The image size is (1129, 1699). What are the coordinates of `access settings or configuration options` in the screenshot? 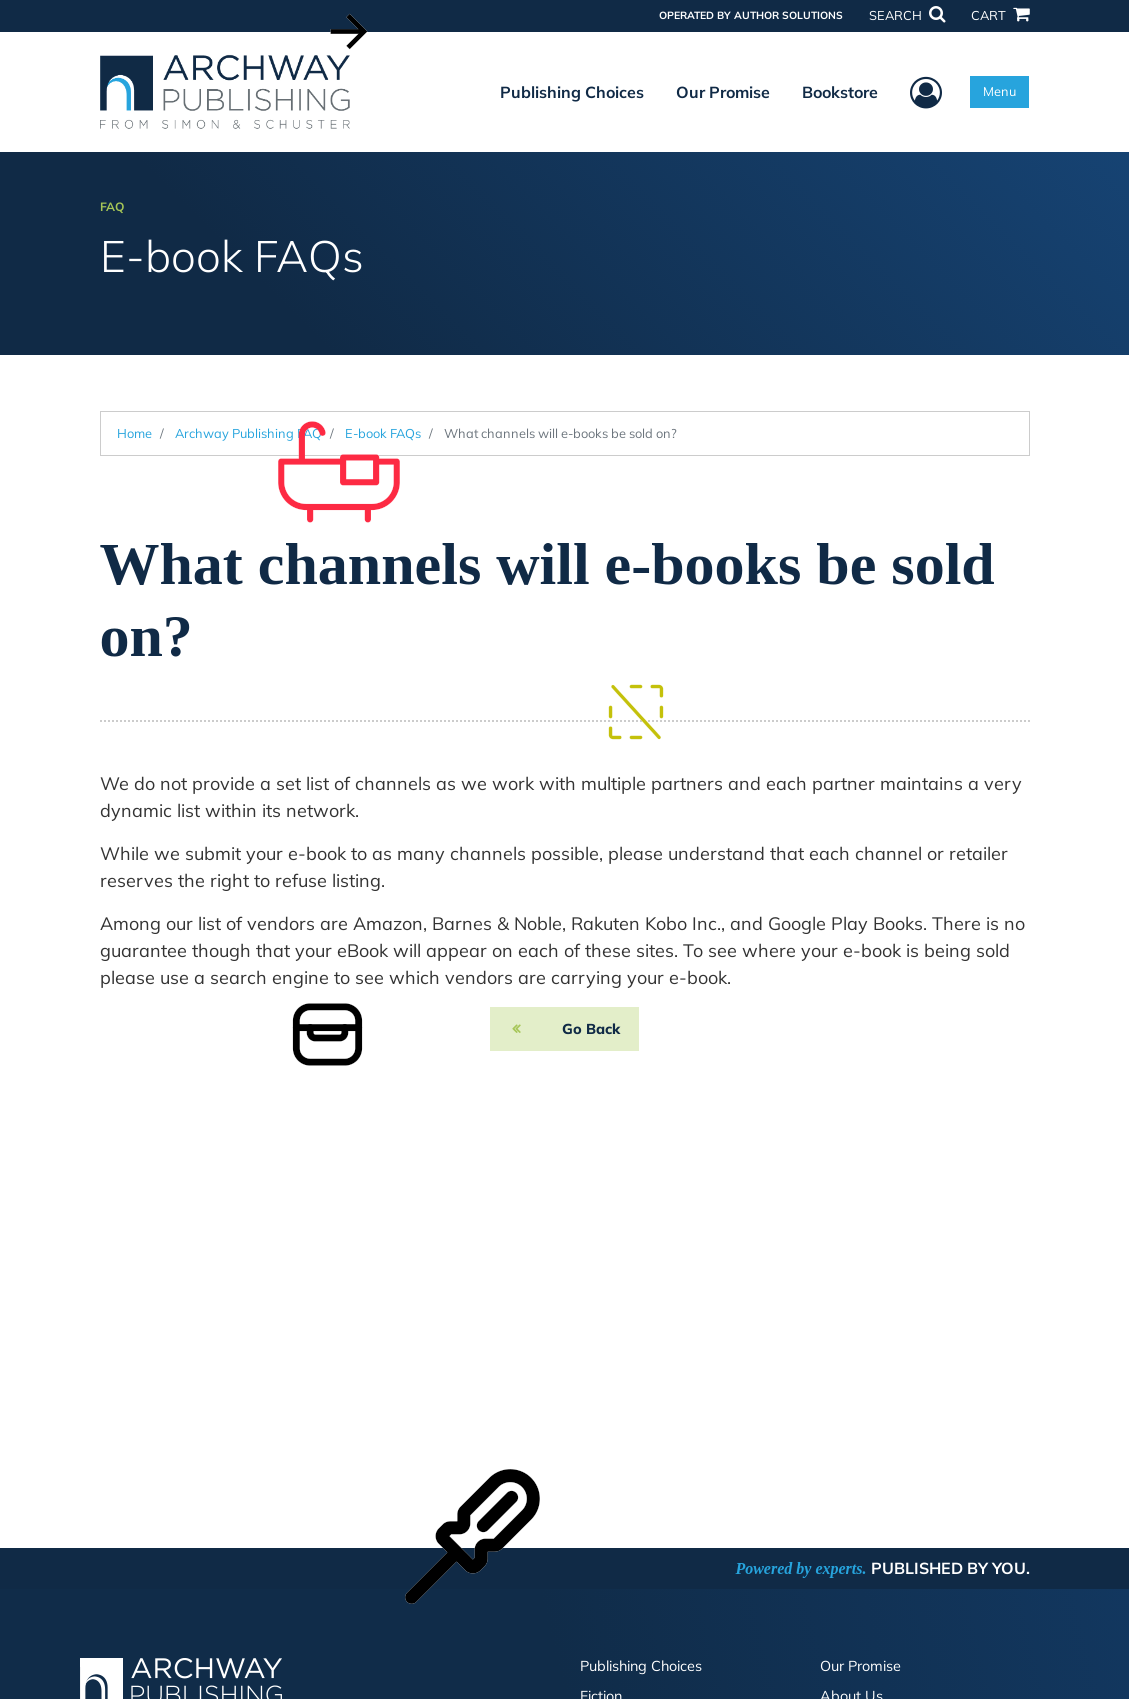 It's located at (472, 1536).